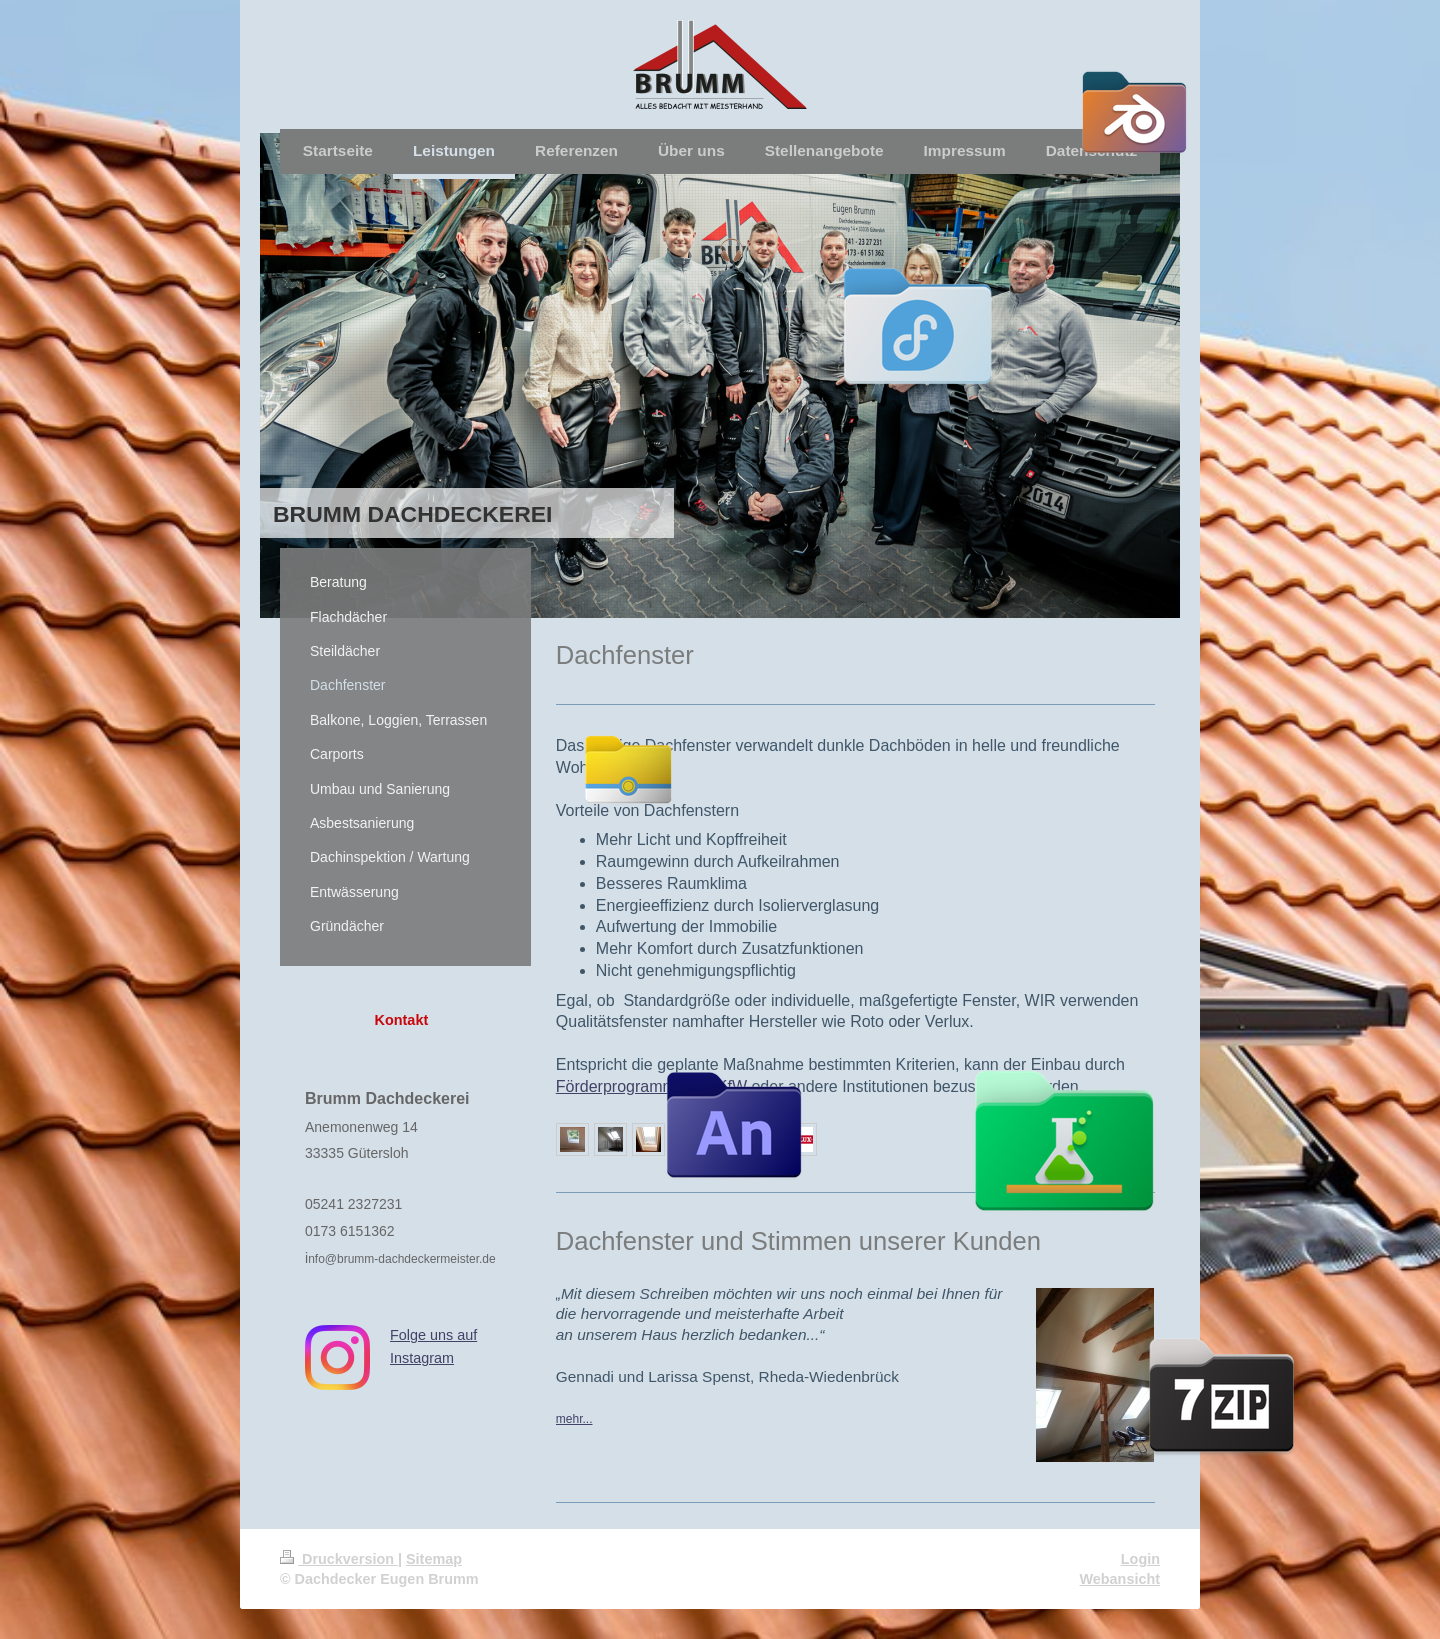  What do you see at coordinates (917, 330) in the screenshot?
I see `folder containing fedora linux system files` at bounding box center [917, 330].